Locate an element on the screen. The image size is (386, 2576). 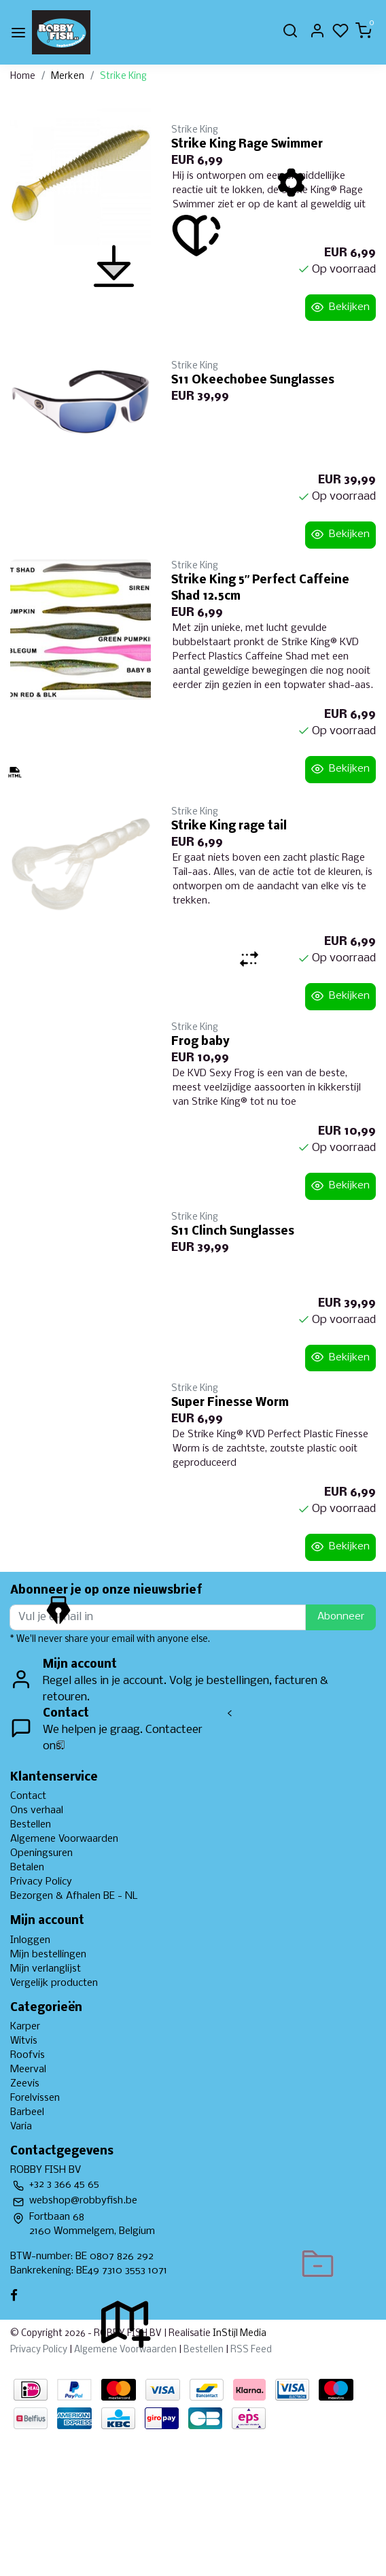
view multiple stops on a route is located at coordinates (249, 959).